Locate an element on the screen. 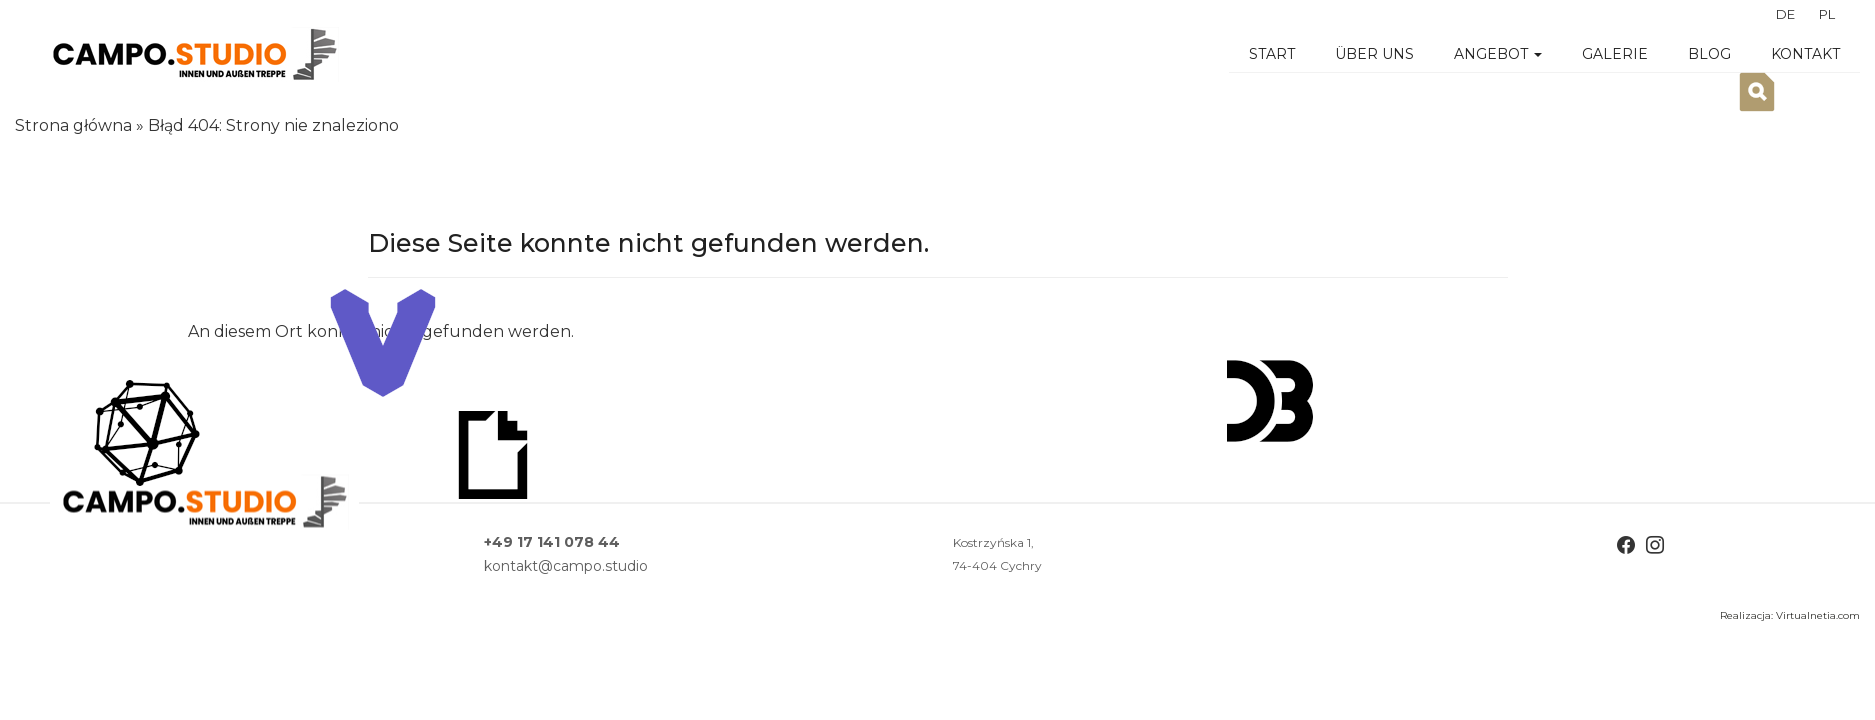  open giphy to search for gifs is located at coordinates (493, 455).